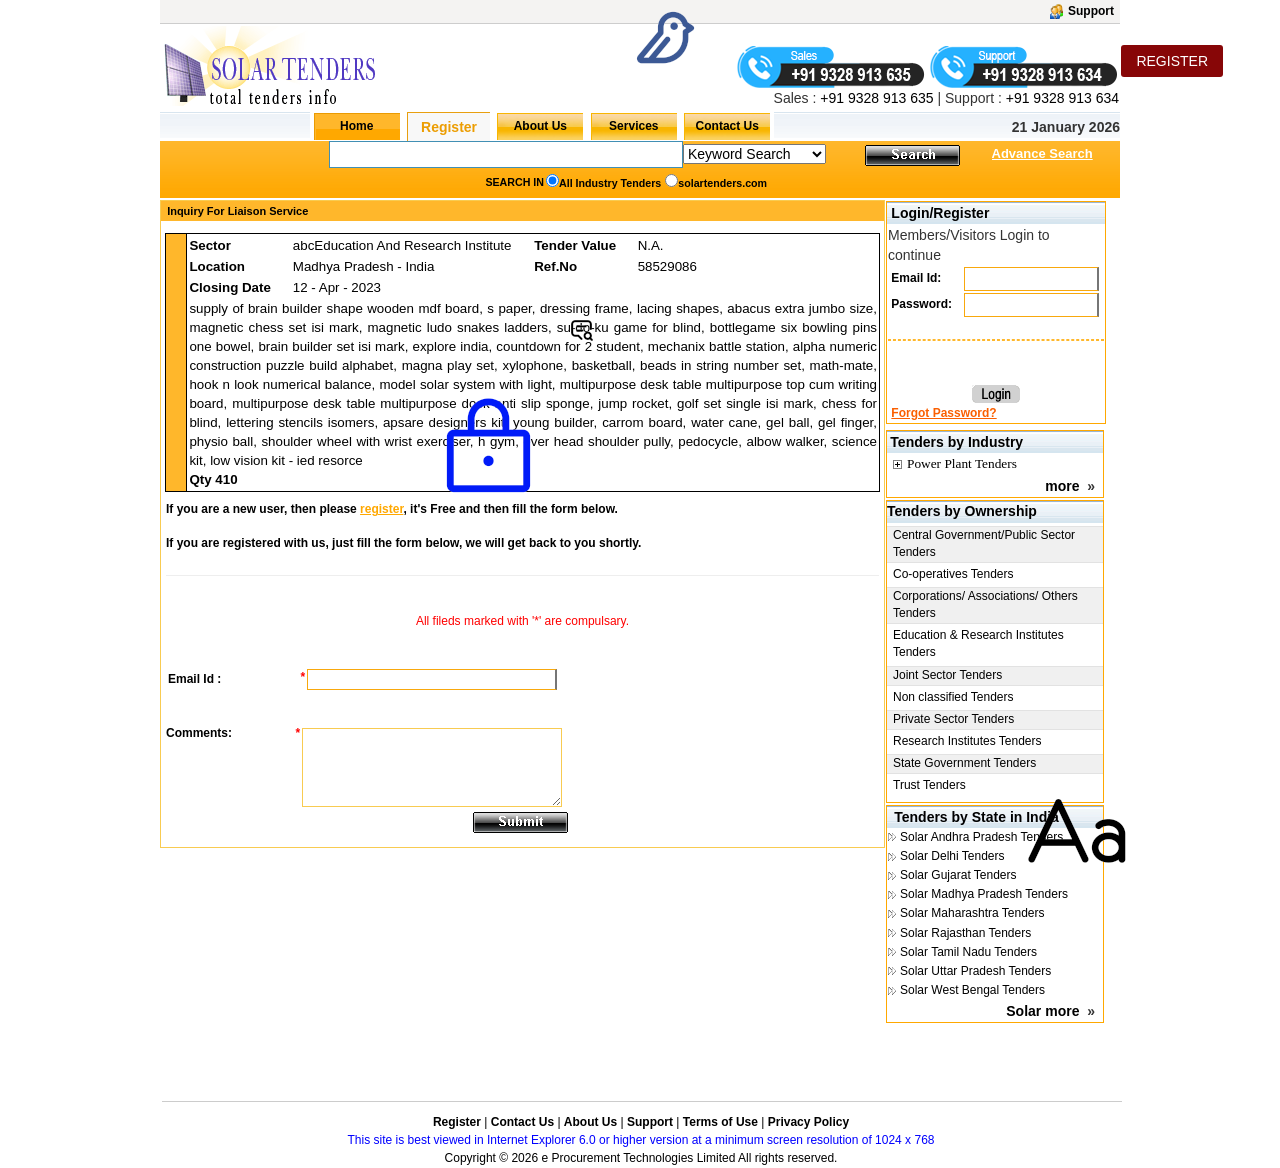  Describe the element at coordinates (488, 450) in the screenshot. I see `lock or secure this item` at that location.